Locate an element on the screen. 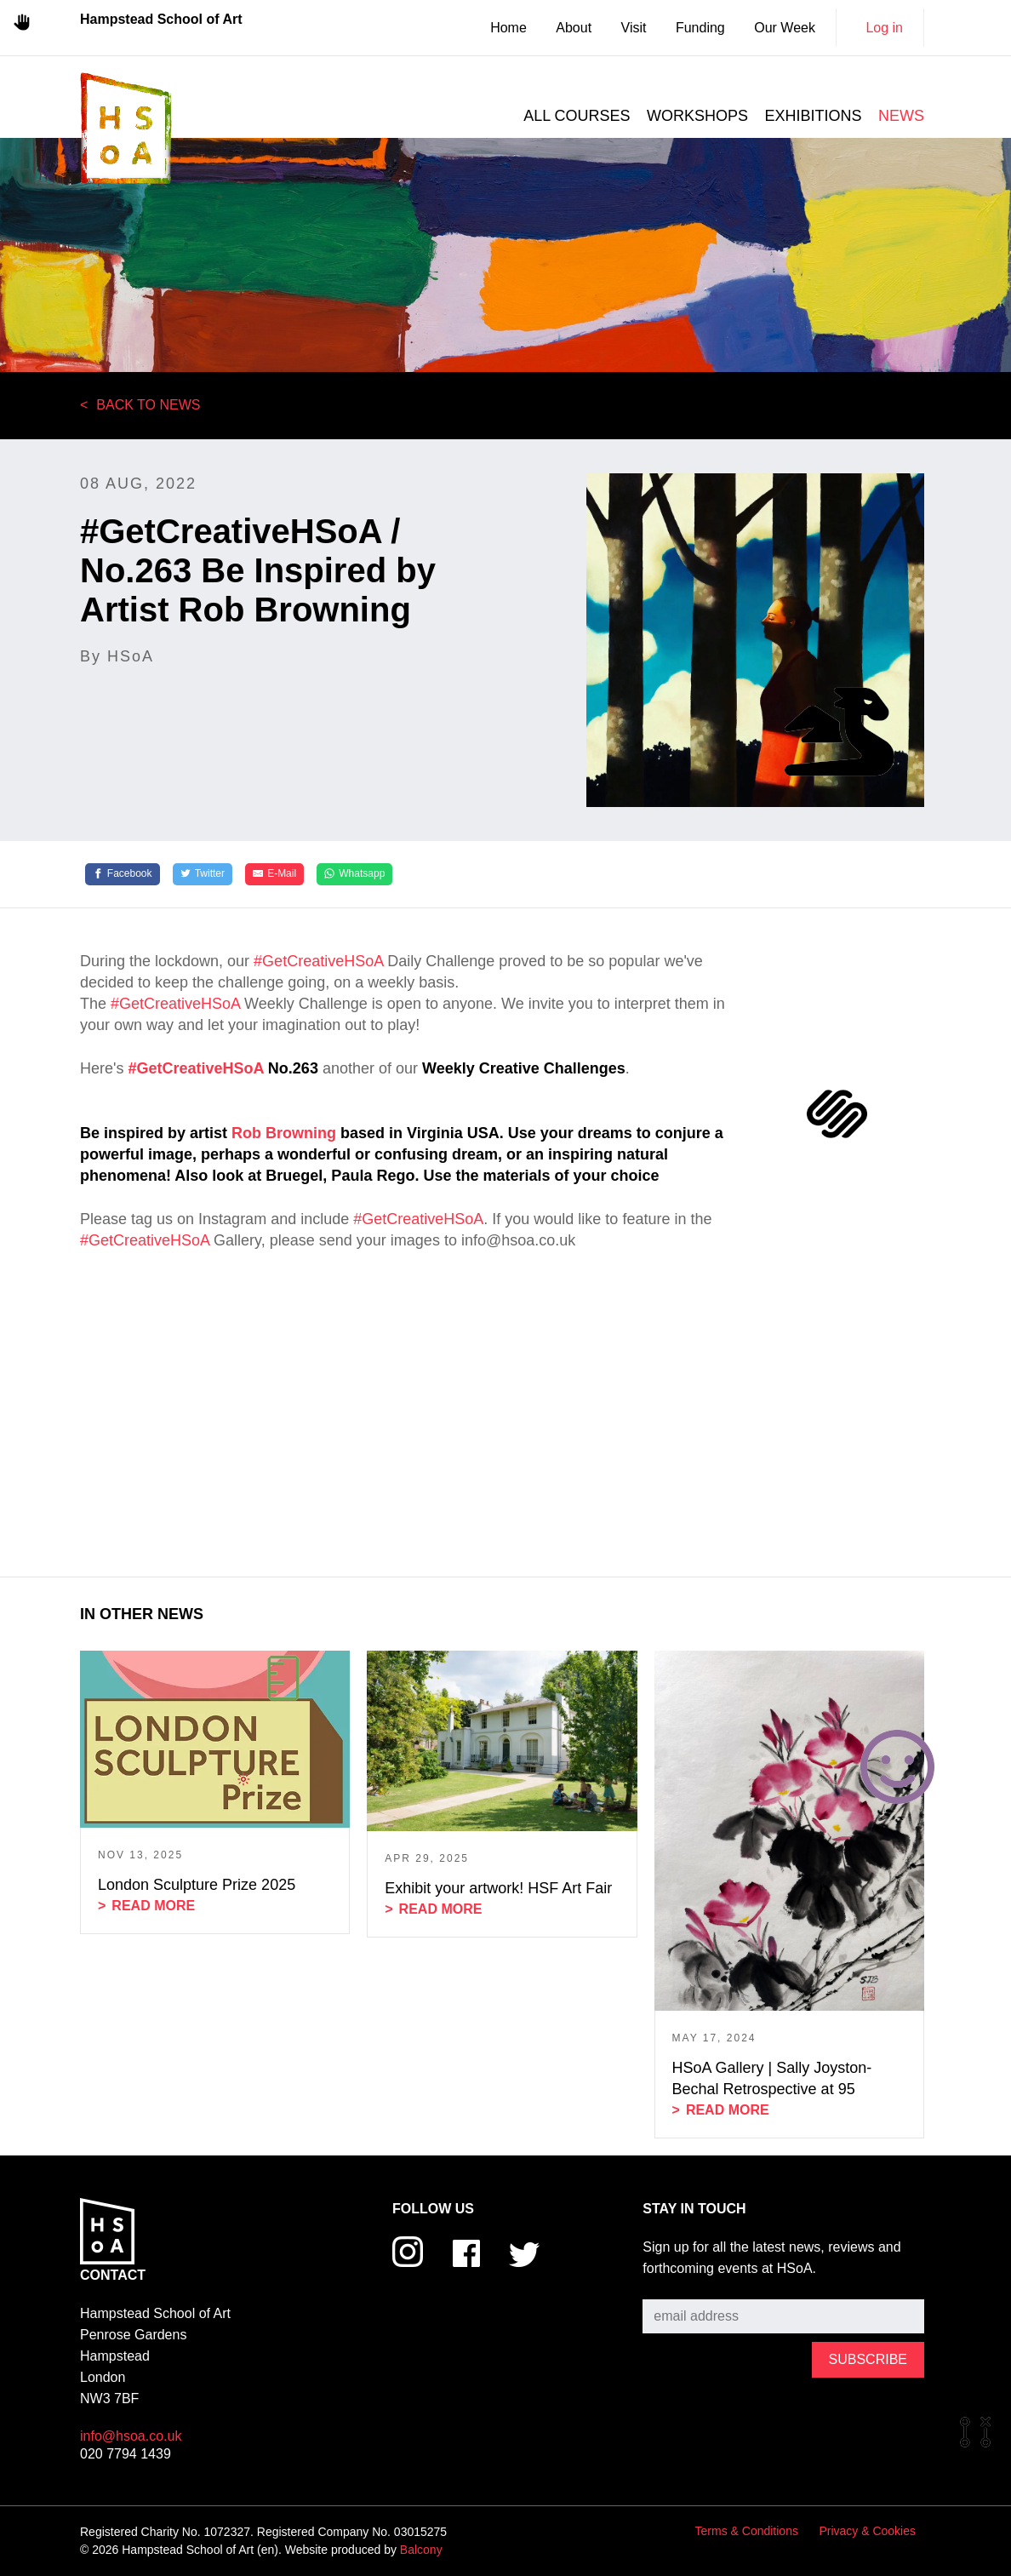  access fantasy or gaming content is located at coordinates (839, 731).